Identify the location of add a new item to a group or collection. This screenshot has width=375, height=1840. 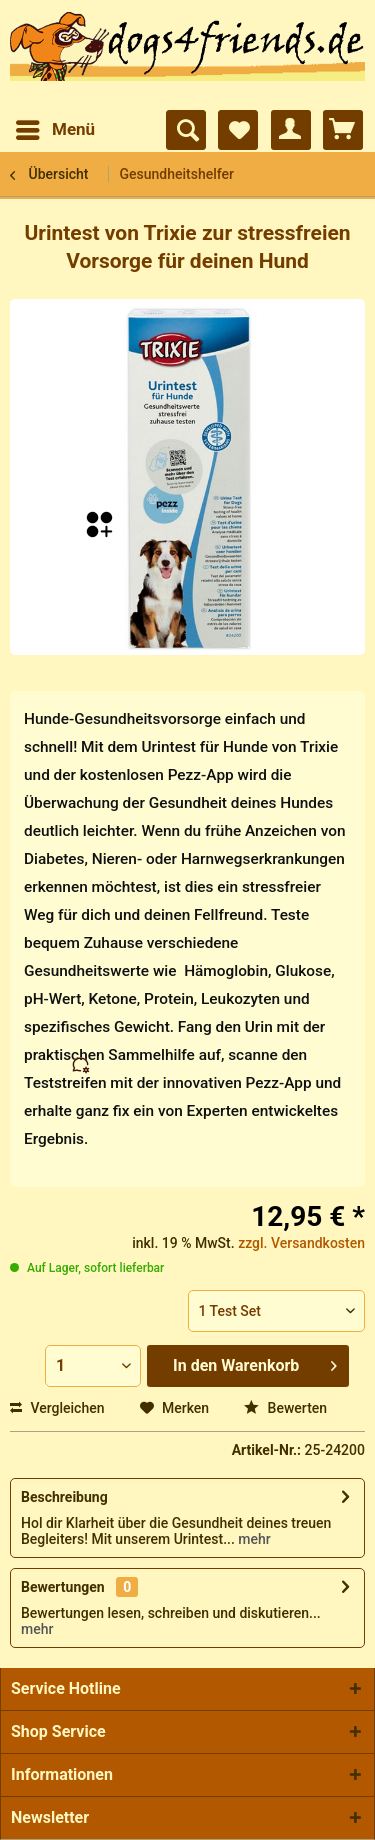
(99, 524).